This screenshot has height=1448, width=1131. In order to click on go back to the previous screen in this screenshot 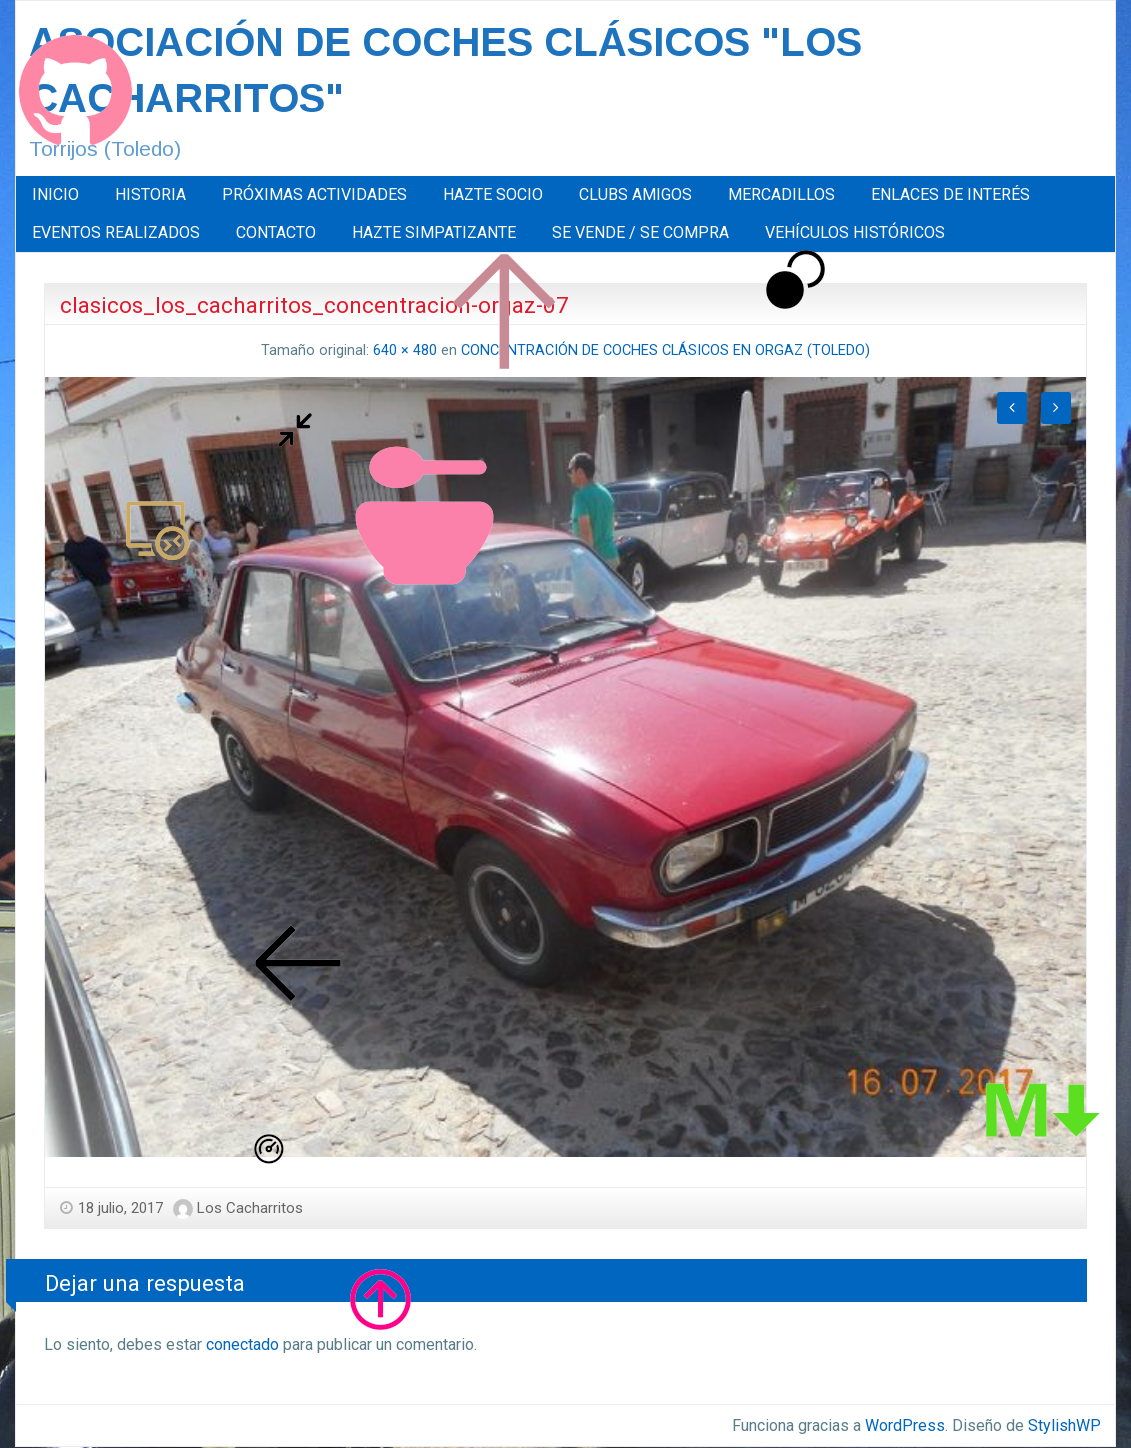, I will do `click(298, 960)`.